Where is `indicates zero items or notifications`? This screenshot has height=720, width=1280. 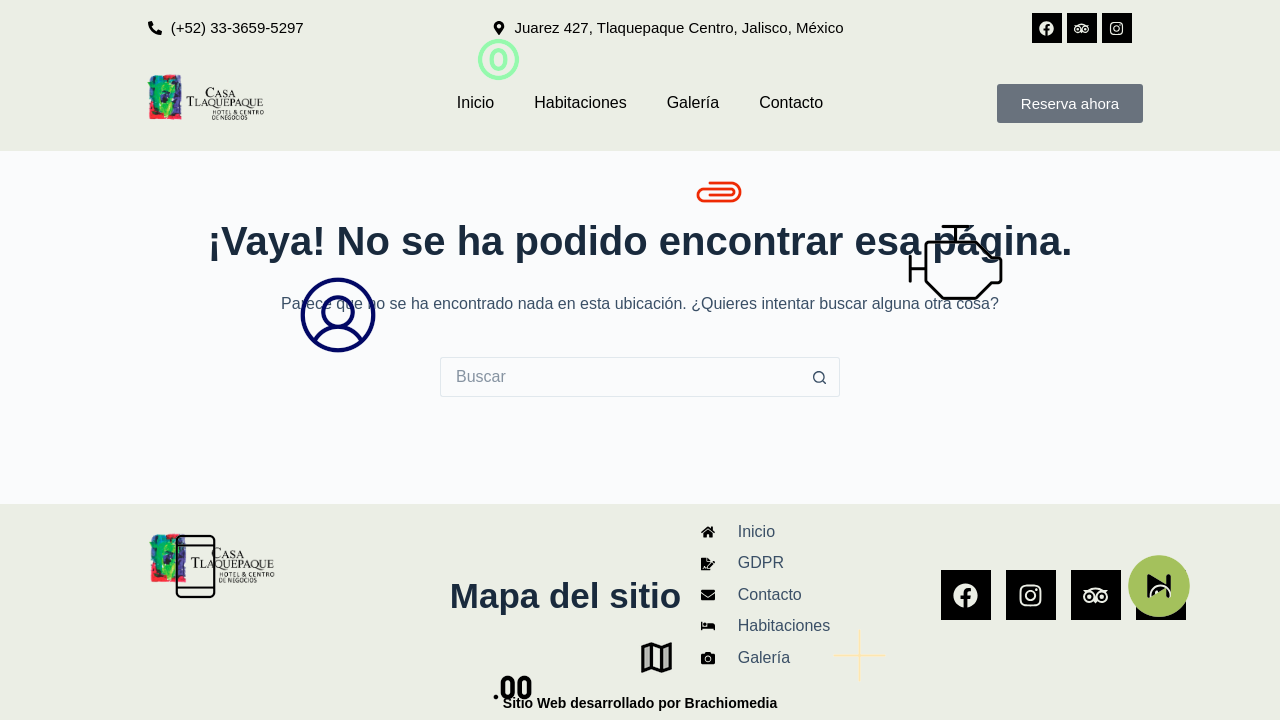
indicates zero items or notifications is located at coordinates (498, 59).